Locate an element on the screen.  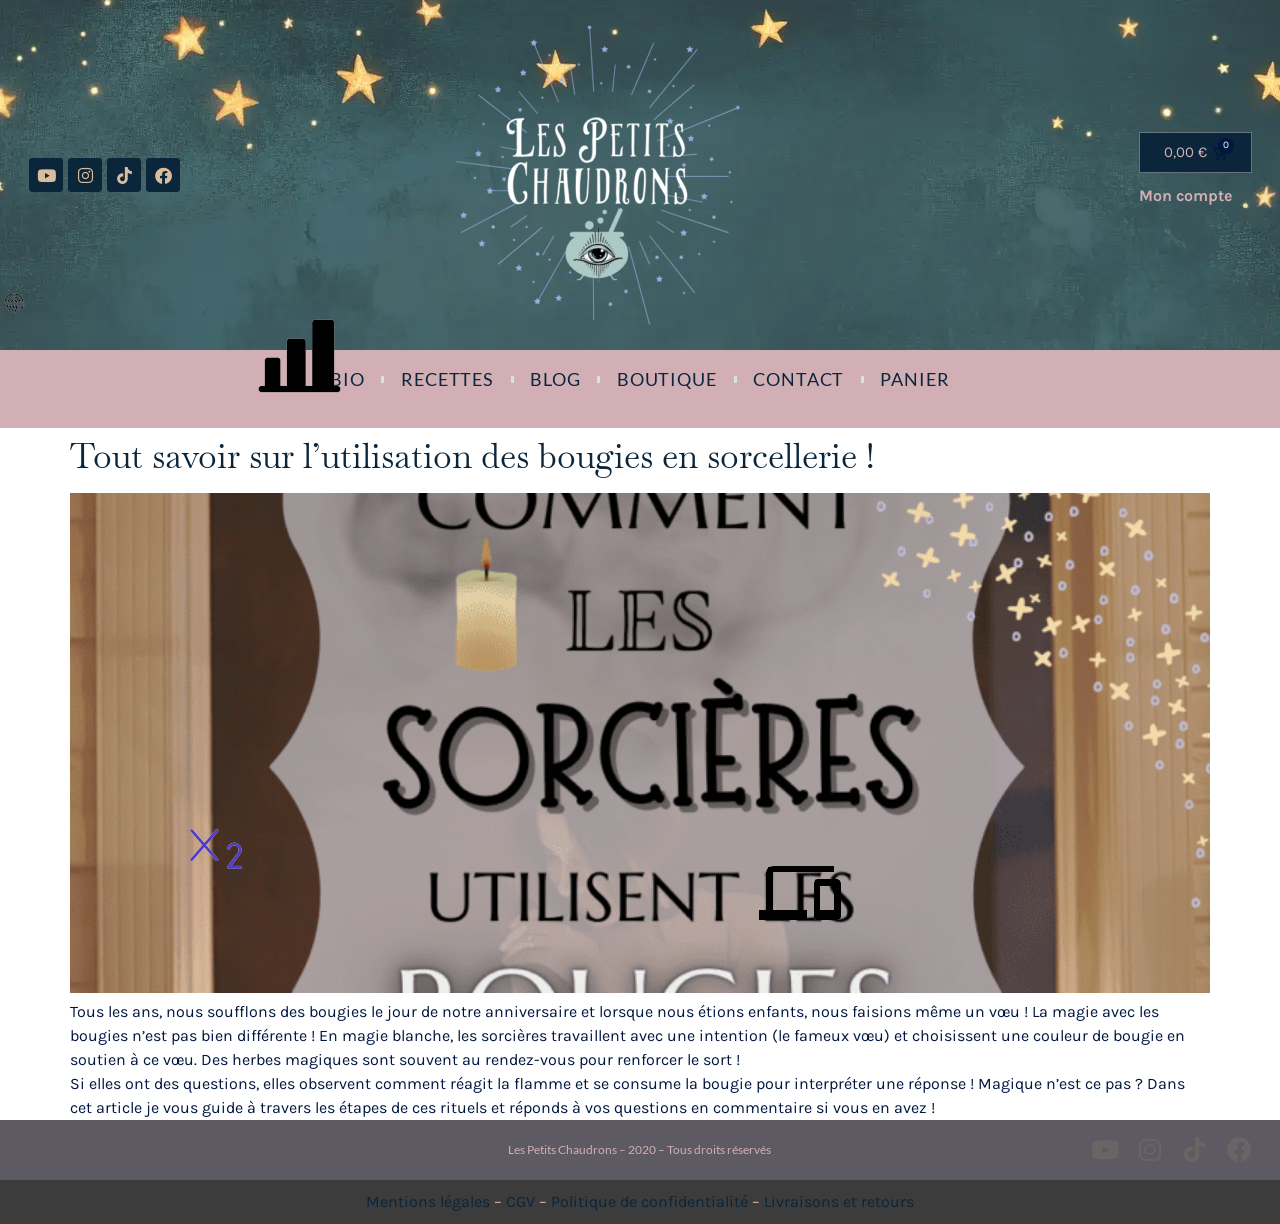
manage connected devices is located at coordinates (800, 893).